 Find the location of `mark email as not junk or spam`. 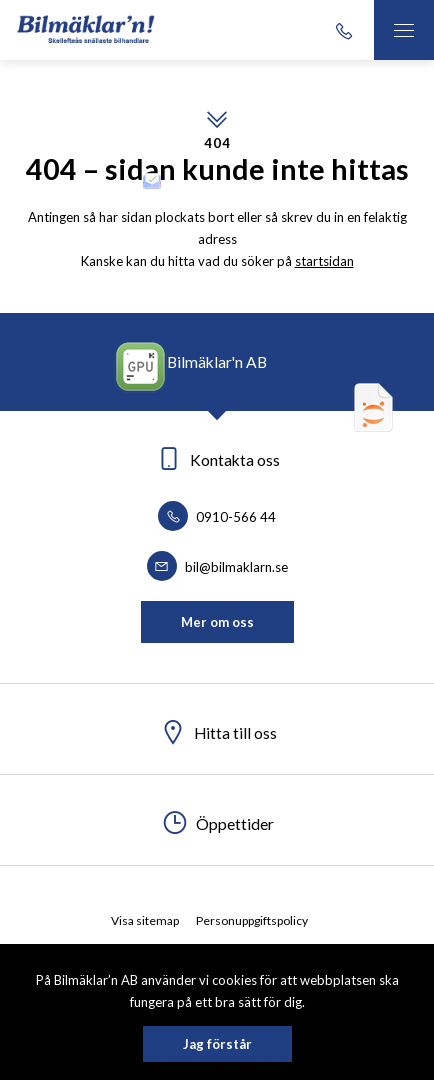

mark email as not junk or spam is located at coordinates (152, 182).